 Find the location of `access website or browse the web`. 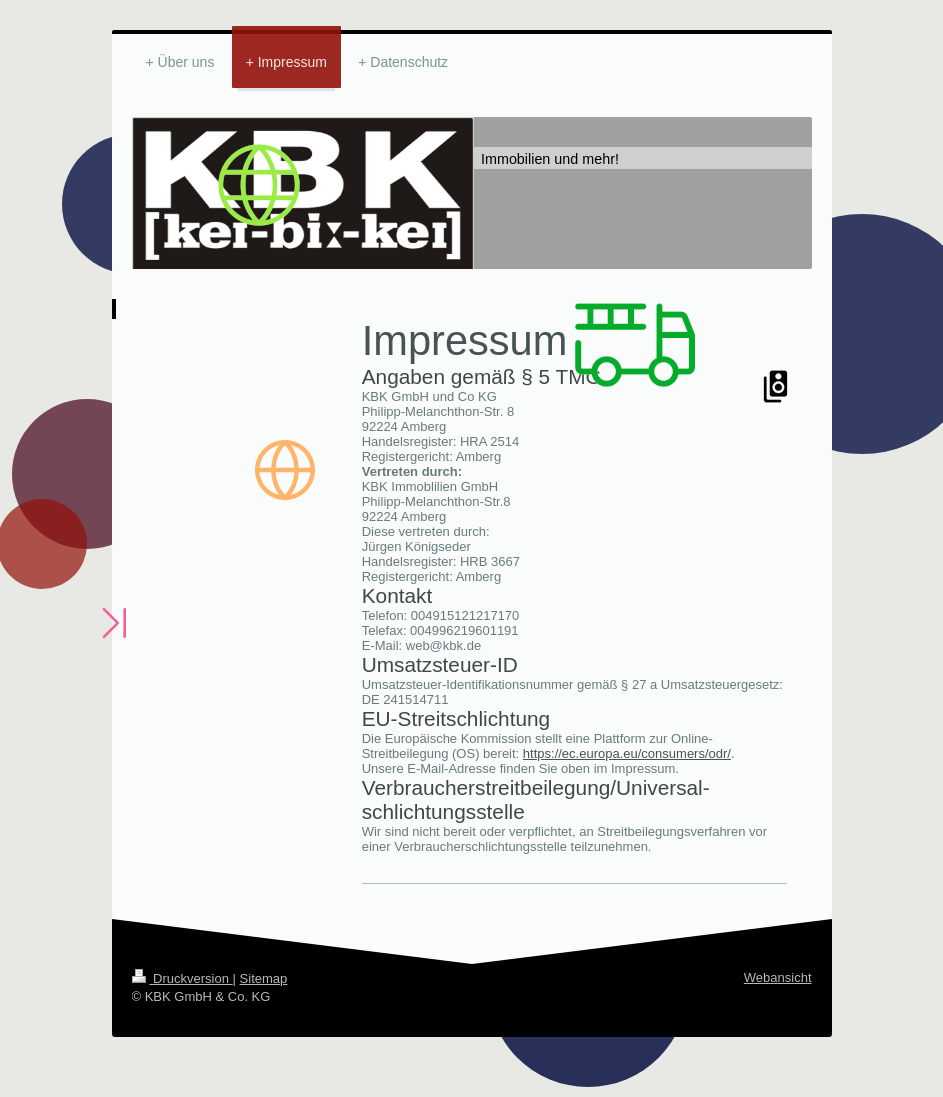

access website or browse the web is located at coordinates (285, 470).